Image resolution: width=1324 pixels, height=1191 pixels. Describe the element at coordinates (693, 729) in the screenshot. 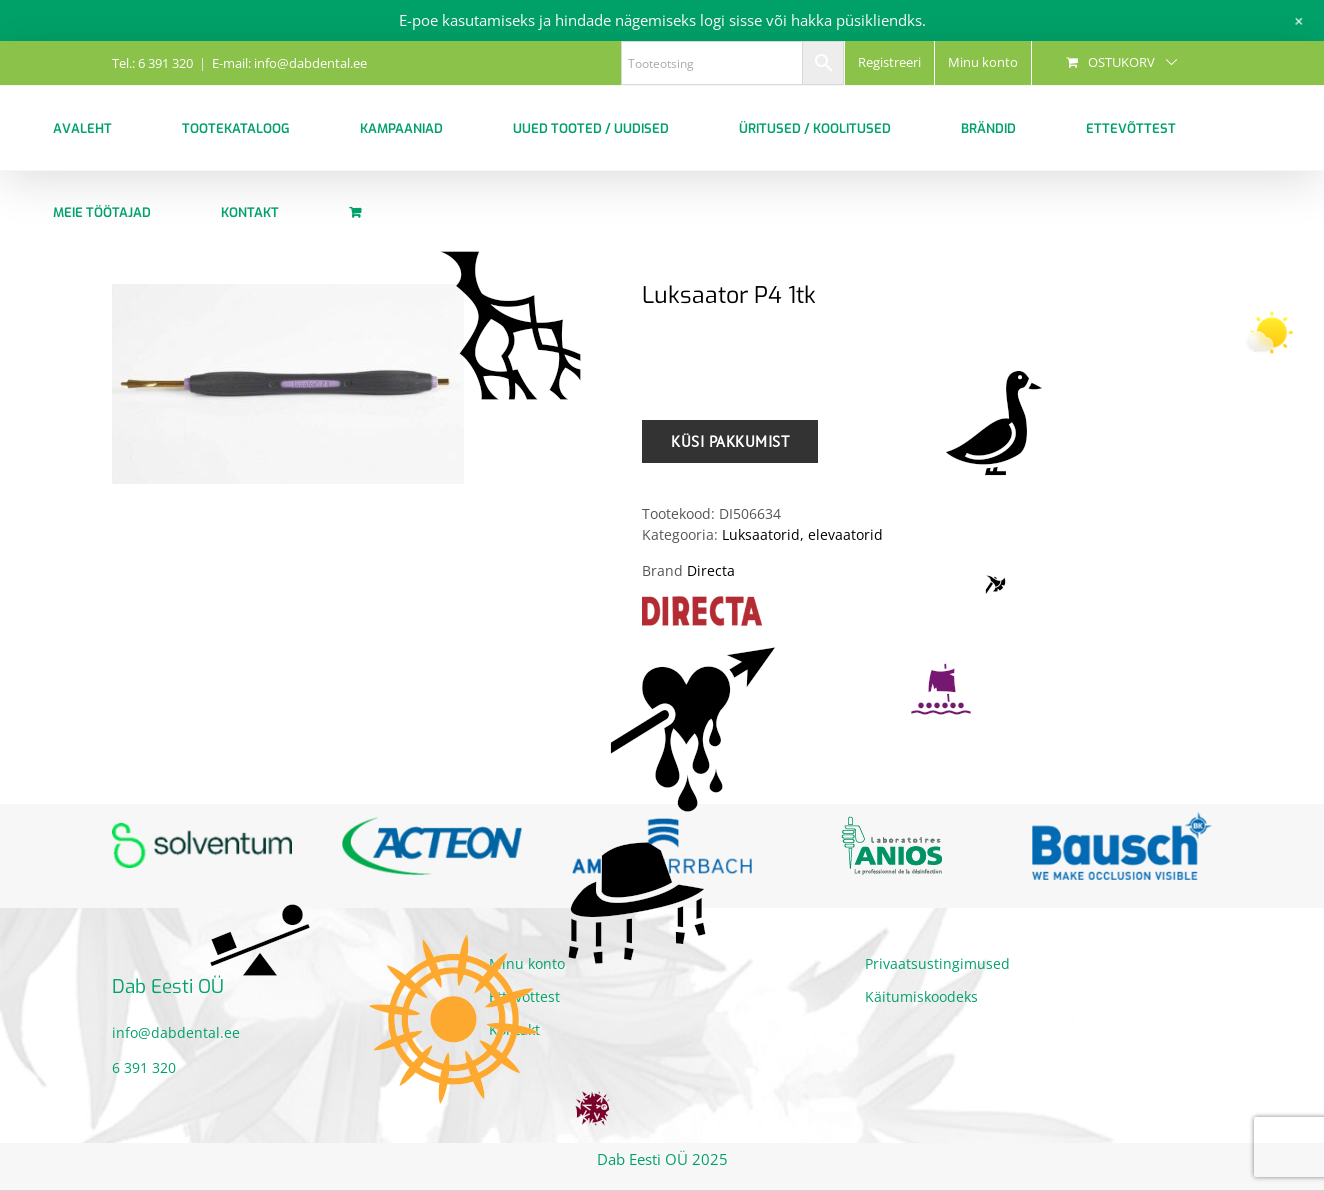

I see `indicates heartbreak or emotional damage status` at that location.